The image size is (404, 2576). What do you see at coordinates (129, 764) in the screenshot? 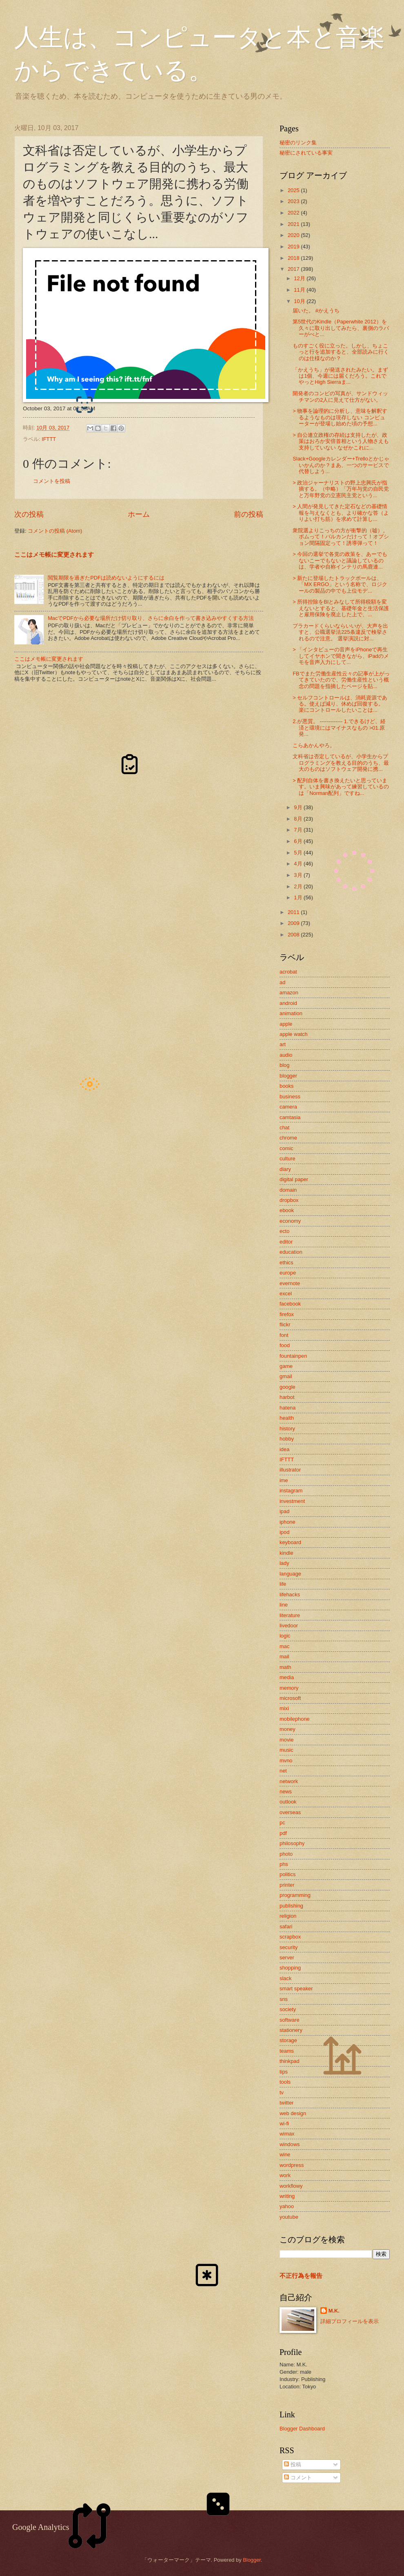
I see `view health checkup results` at bounding box center [129, 764].